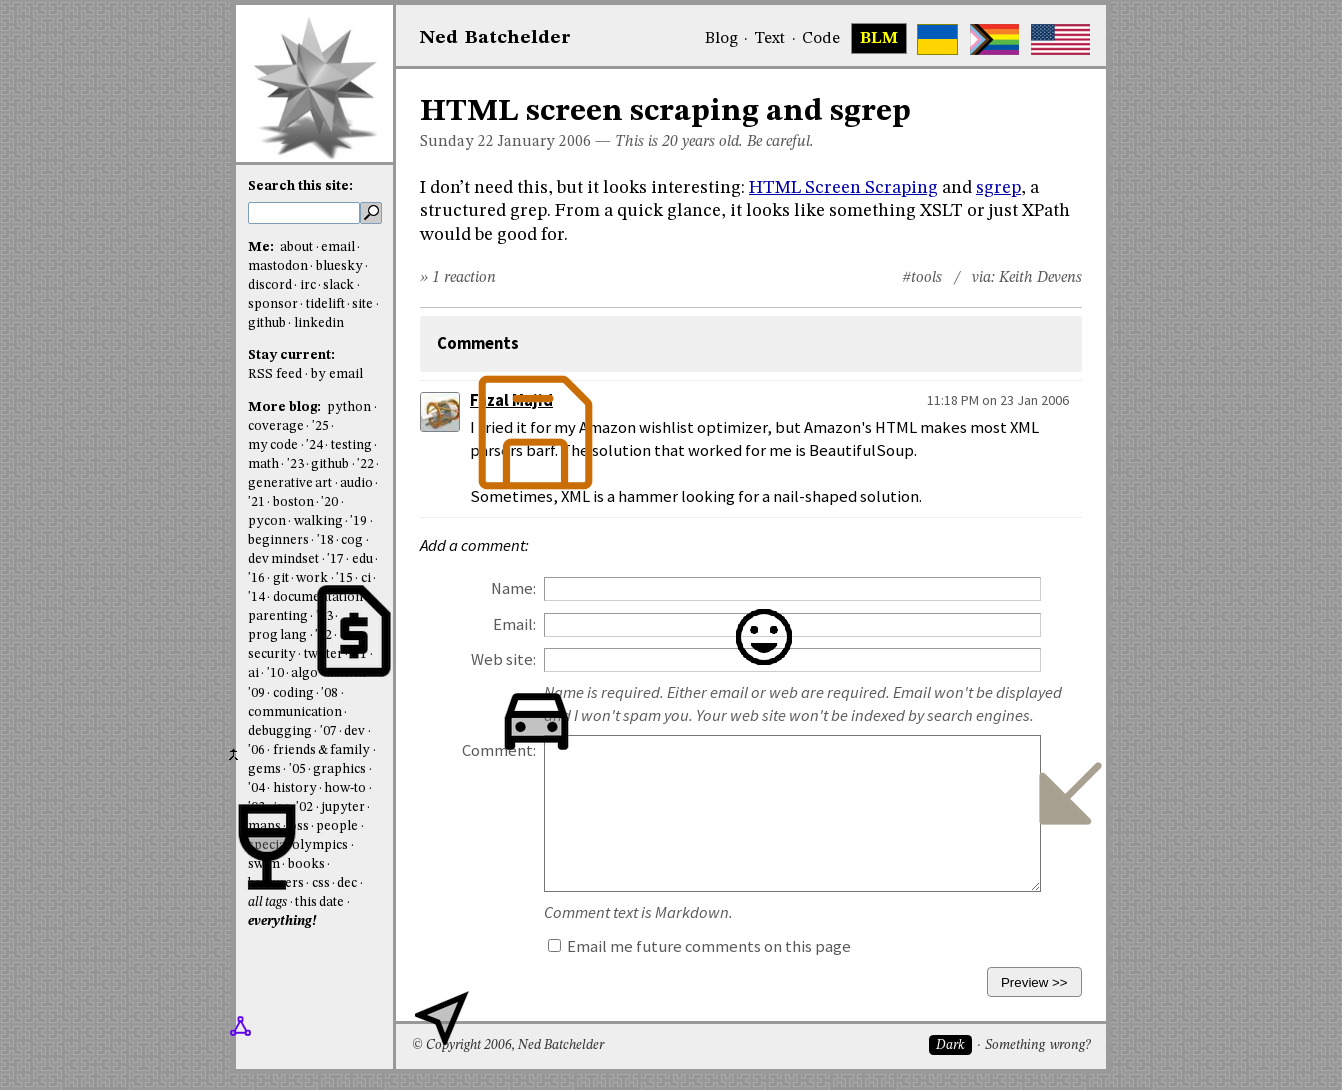 The height and width of the screenshot is (1090, 1342). I want to click on merge multiple calls into a conference call, so click(233, 754).